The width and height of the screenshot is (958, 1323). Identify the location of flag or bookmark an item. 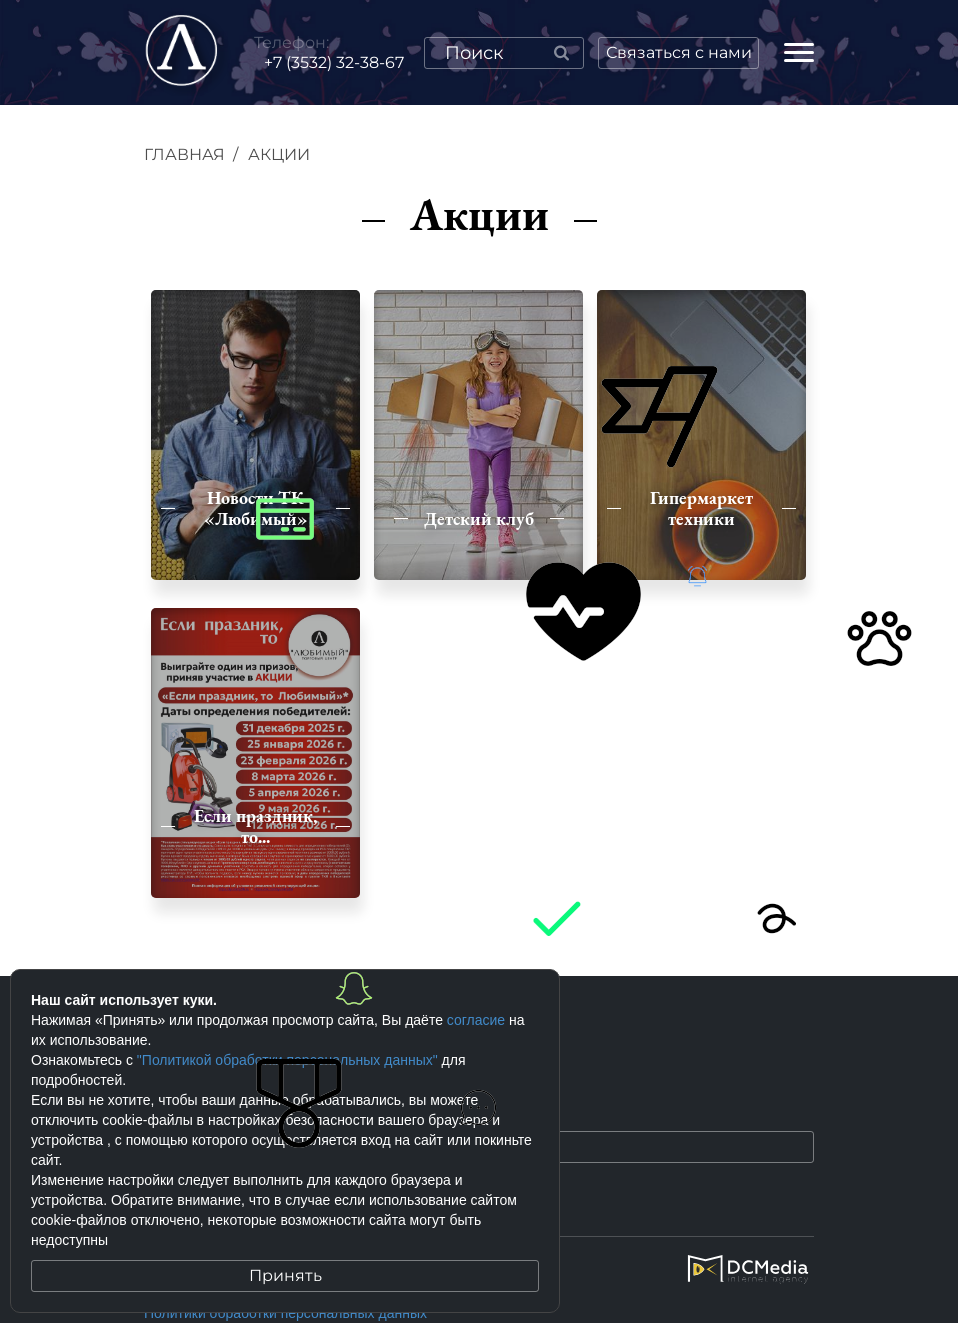
(658, 412).